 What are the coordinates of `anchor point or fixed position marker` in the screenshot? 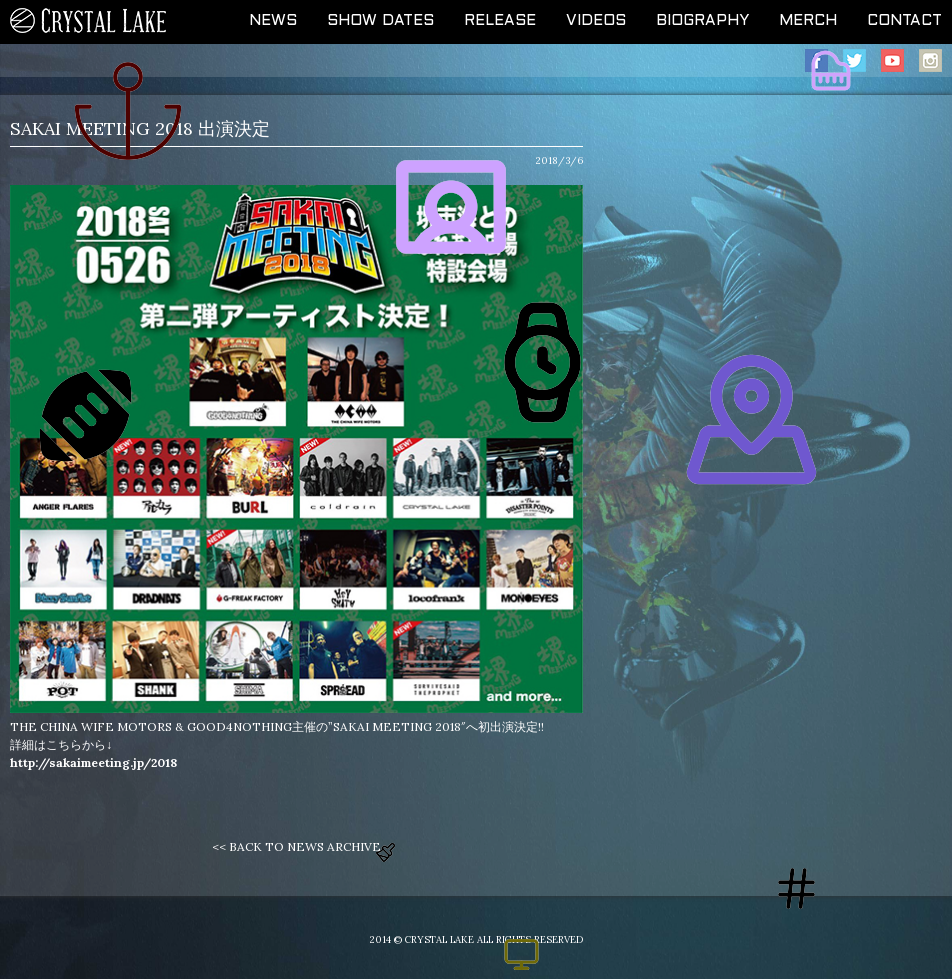 It's located at (128, 111).